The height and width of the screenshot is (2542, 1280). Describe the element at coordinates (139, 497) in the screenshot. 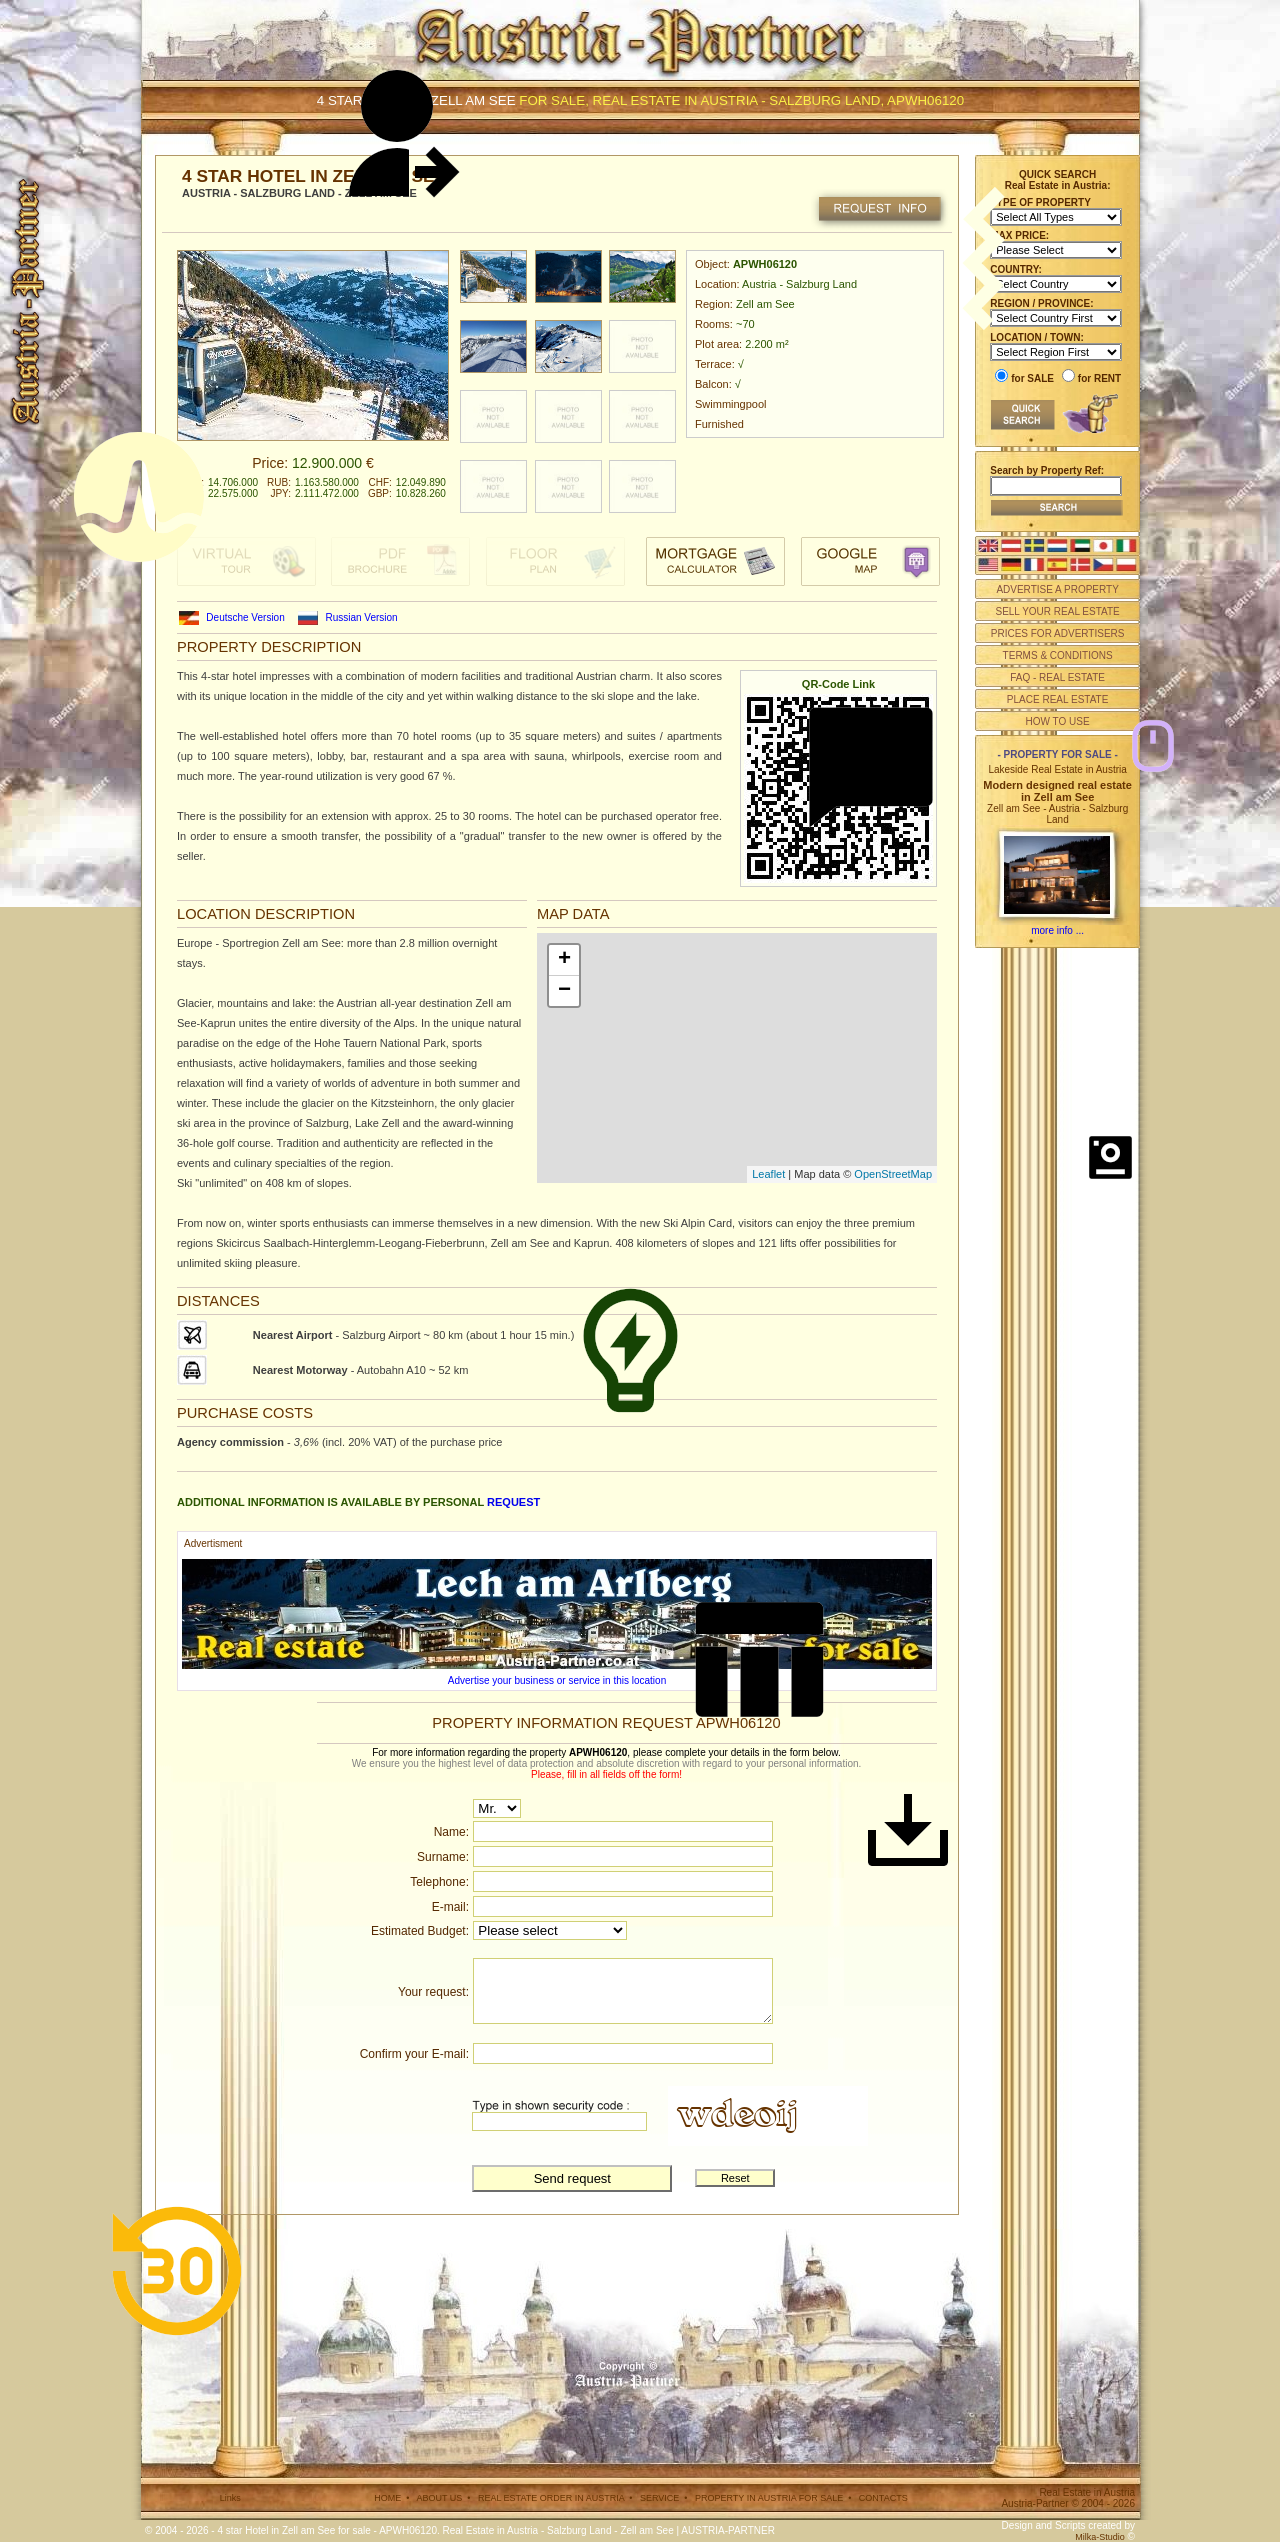

I see `broadcom company logo` at that location.